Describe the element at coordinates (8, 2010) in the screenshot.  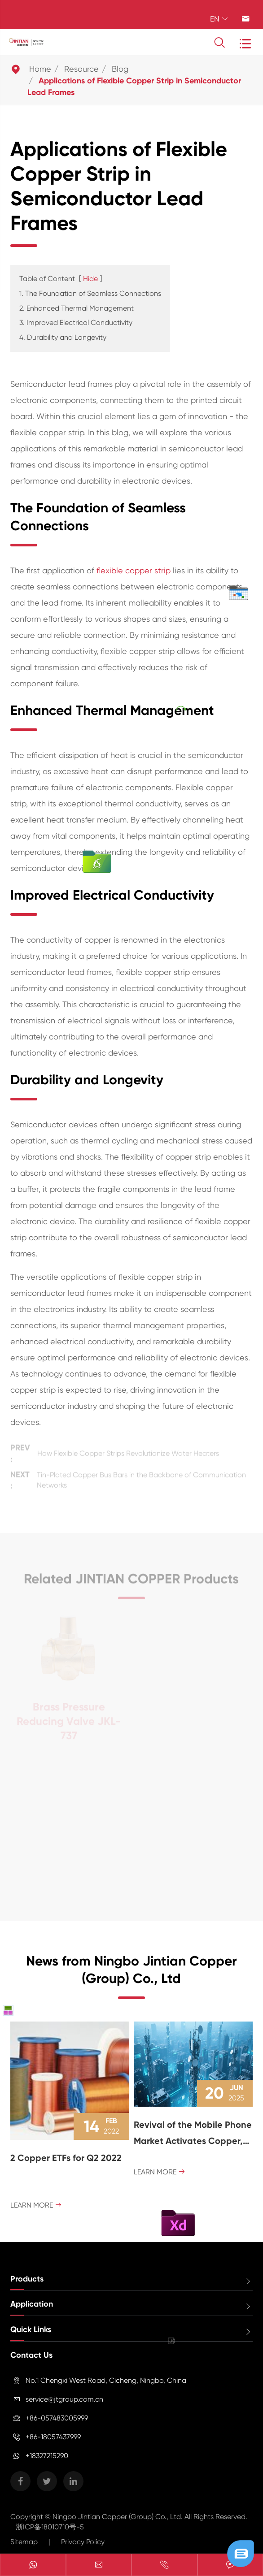
I see `select all items in the current view` at that location.